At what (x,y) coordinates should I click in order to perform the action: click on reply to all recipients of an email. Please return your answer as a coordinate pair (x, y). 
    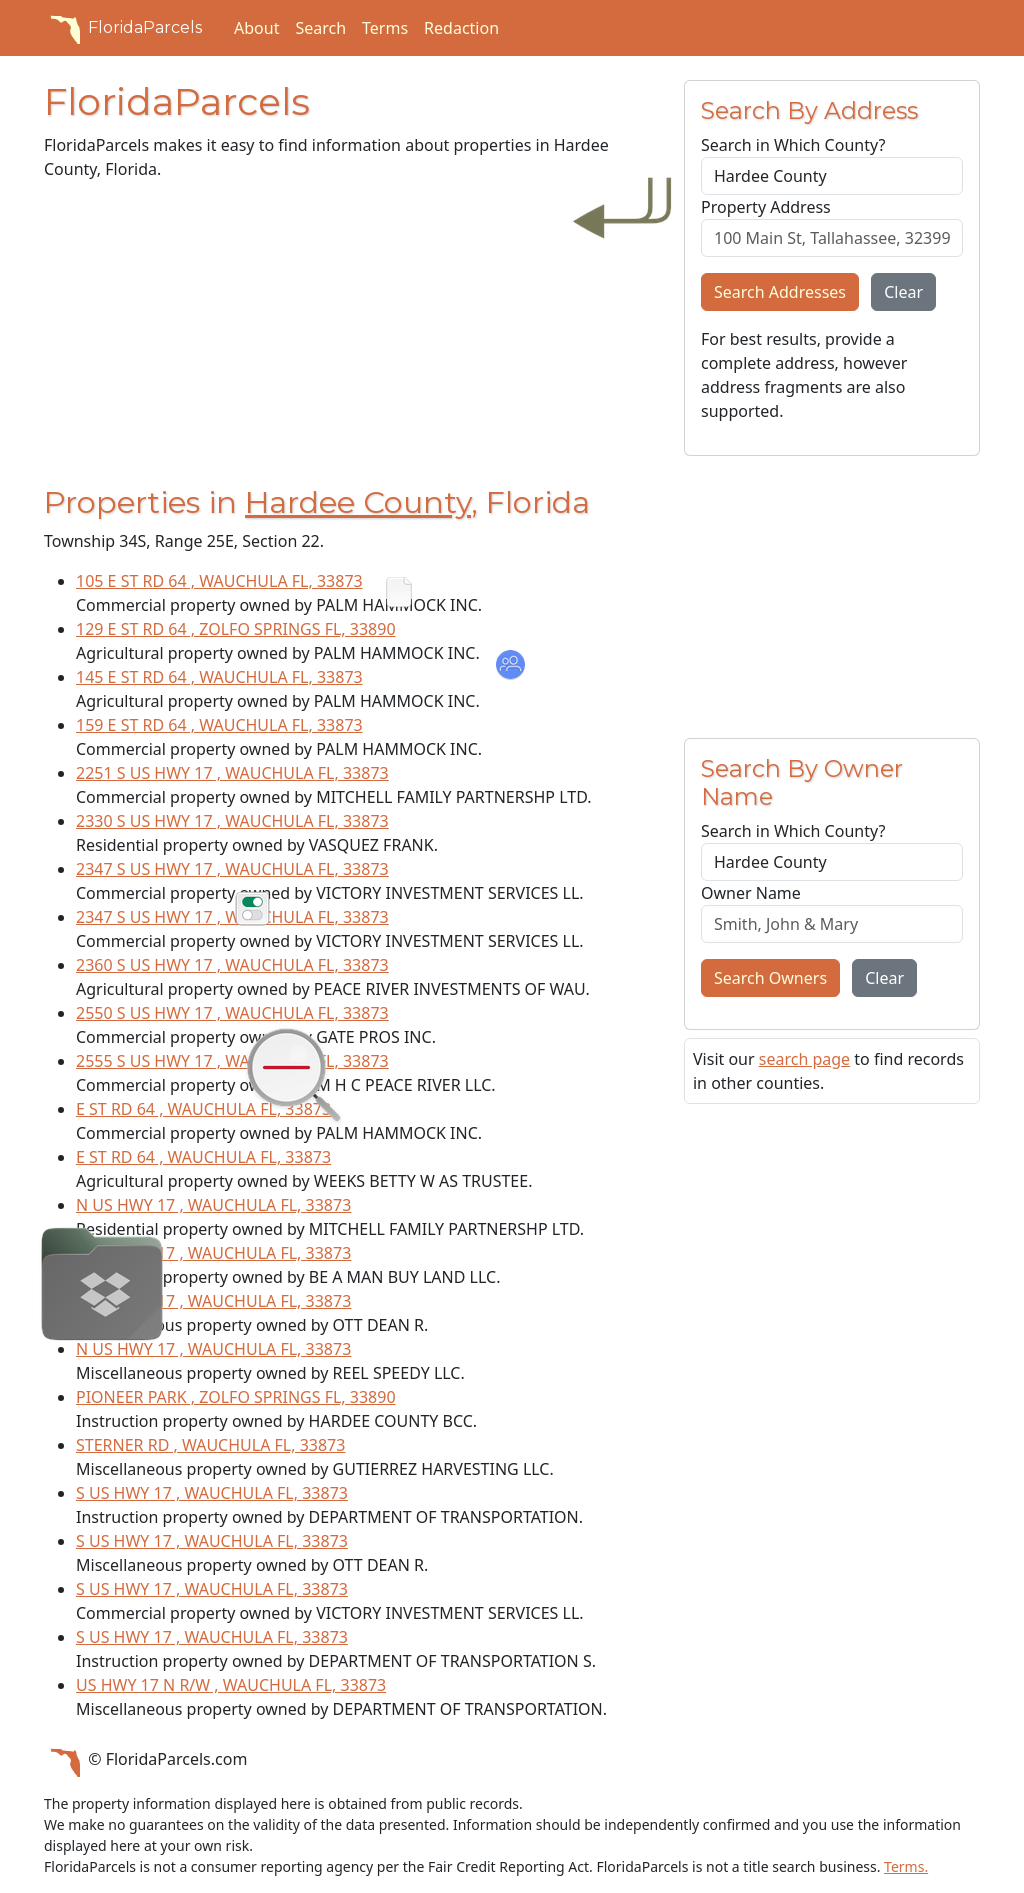
    Looking at the image, I should click on (620, 207).